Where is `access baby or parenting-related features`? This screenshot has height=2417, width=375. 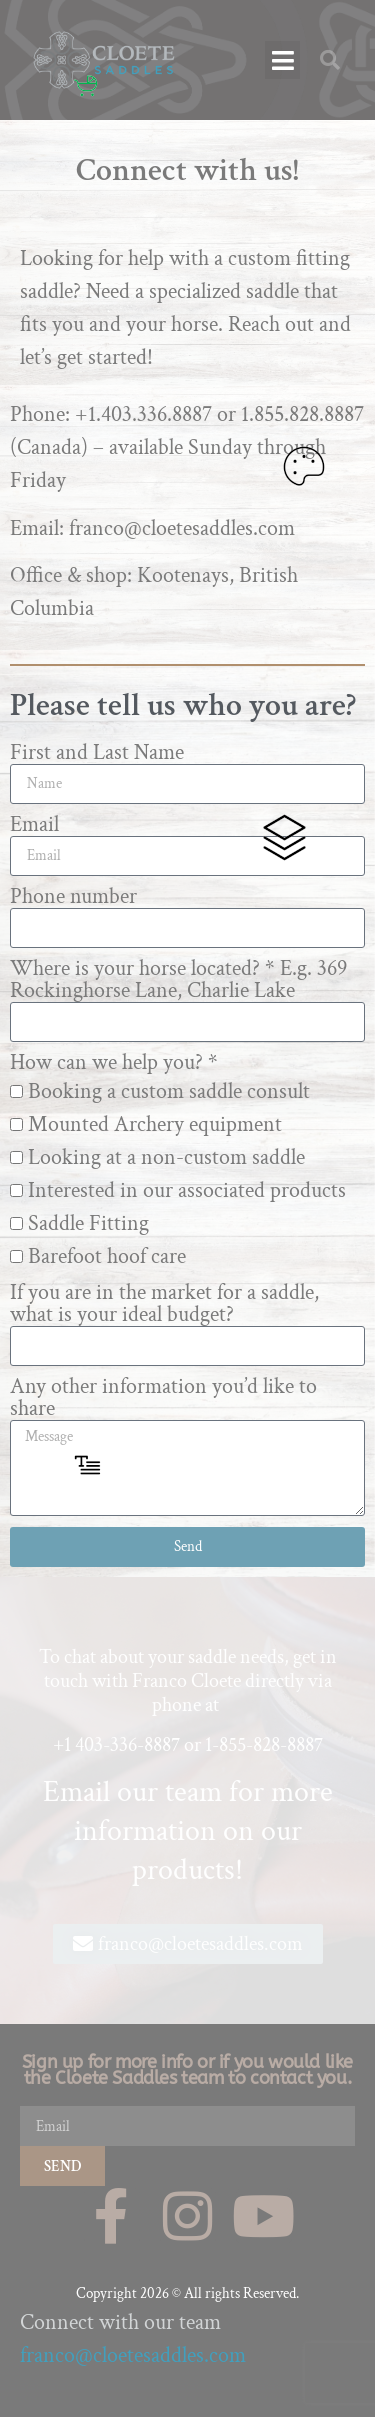 access baby or parenting-related features is located at coordinates (86, 85).